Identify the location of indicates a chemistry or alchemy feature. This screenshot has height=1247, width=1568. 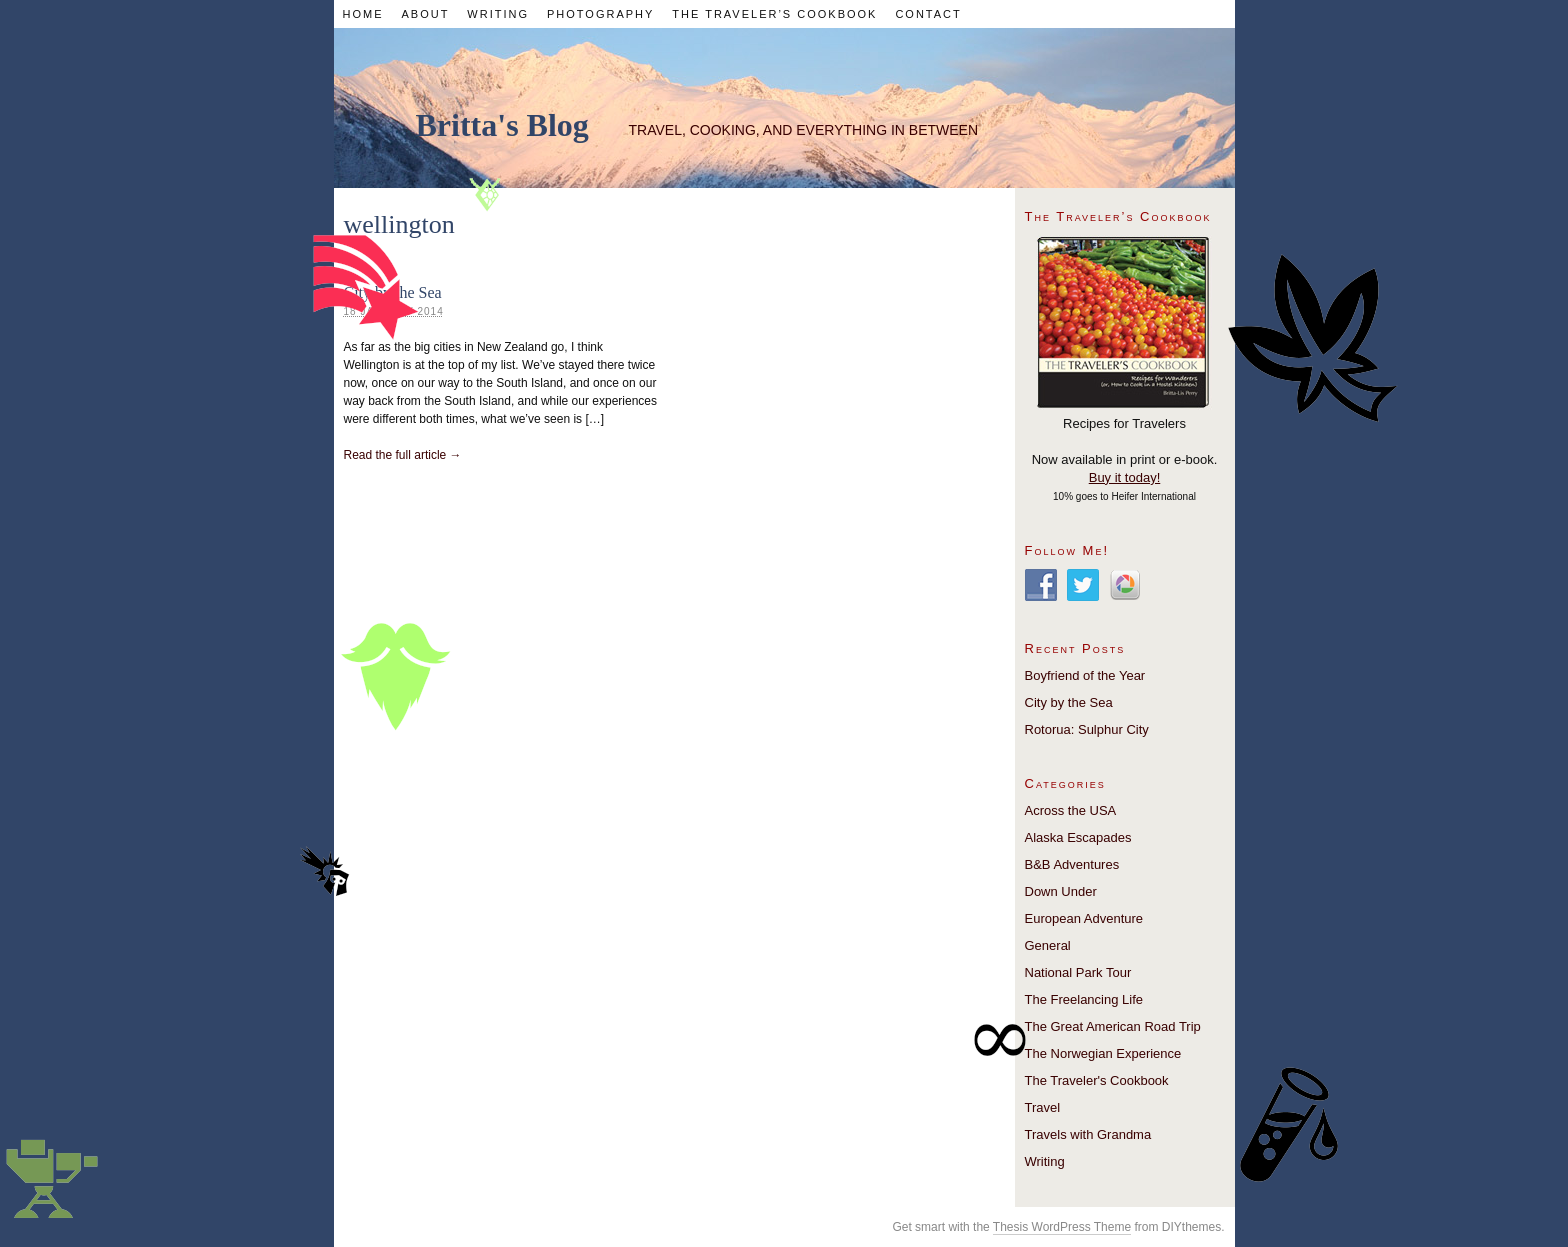
(1285, 1125).